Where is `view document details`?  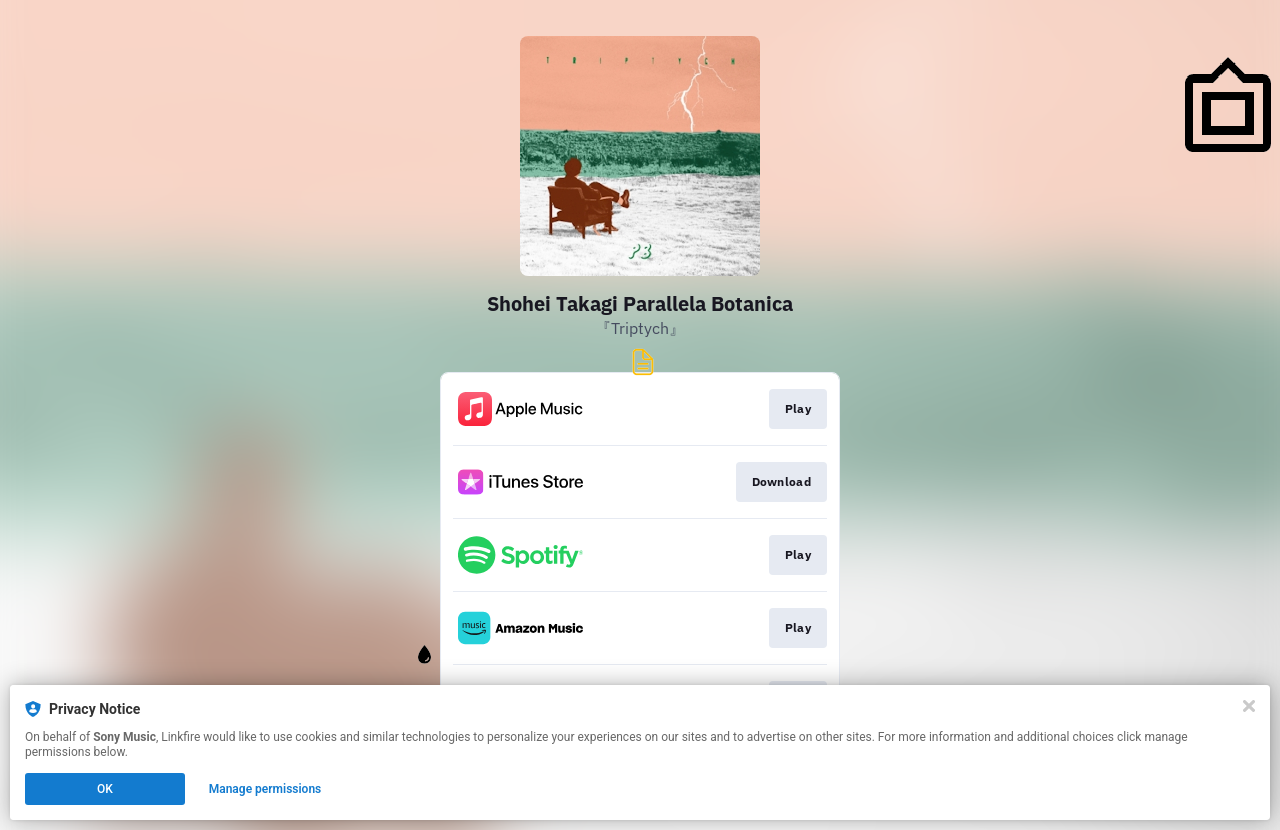 view document details is located at coordinates (643, 362).